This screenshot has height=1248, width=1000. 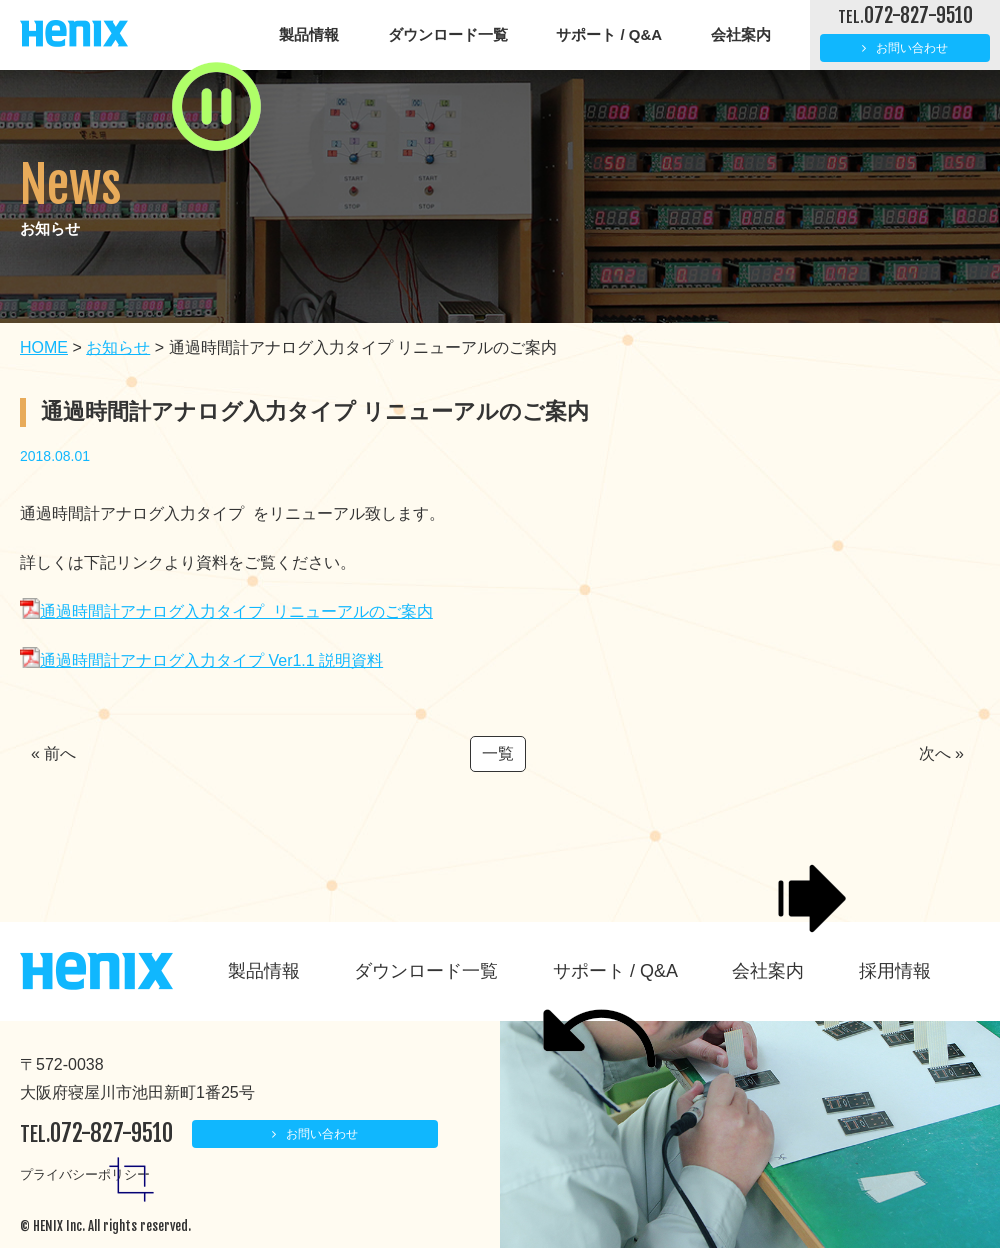 I want to click on undo last action, so click(x=601, y=1034).